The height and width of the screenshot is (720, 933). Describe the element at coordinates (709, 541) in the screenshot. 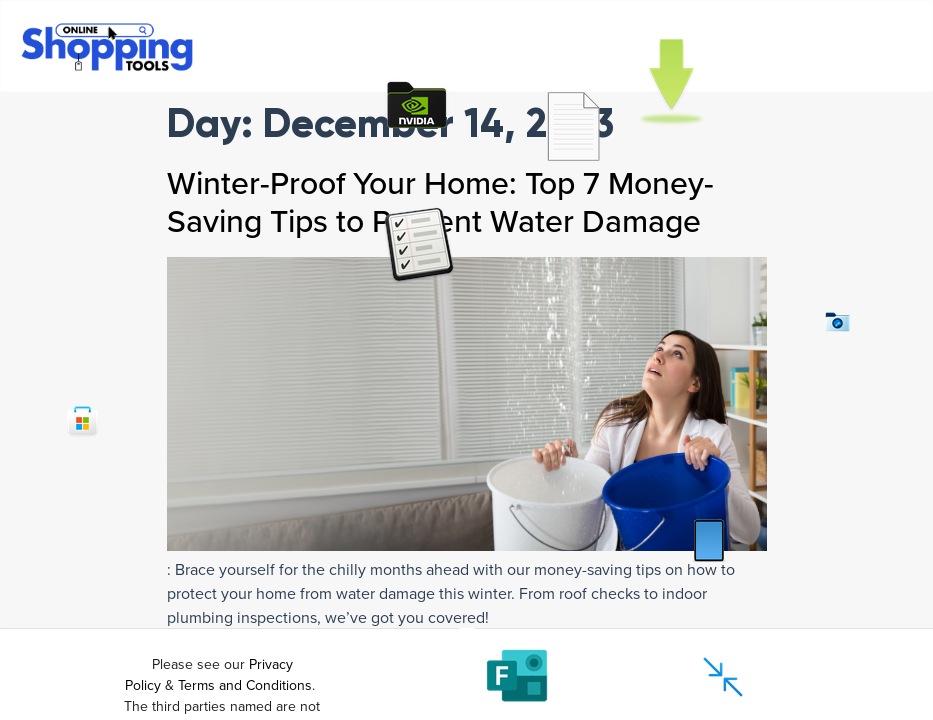

I see `indicates a connected iPad device` at that location.